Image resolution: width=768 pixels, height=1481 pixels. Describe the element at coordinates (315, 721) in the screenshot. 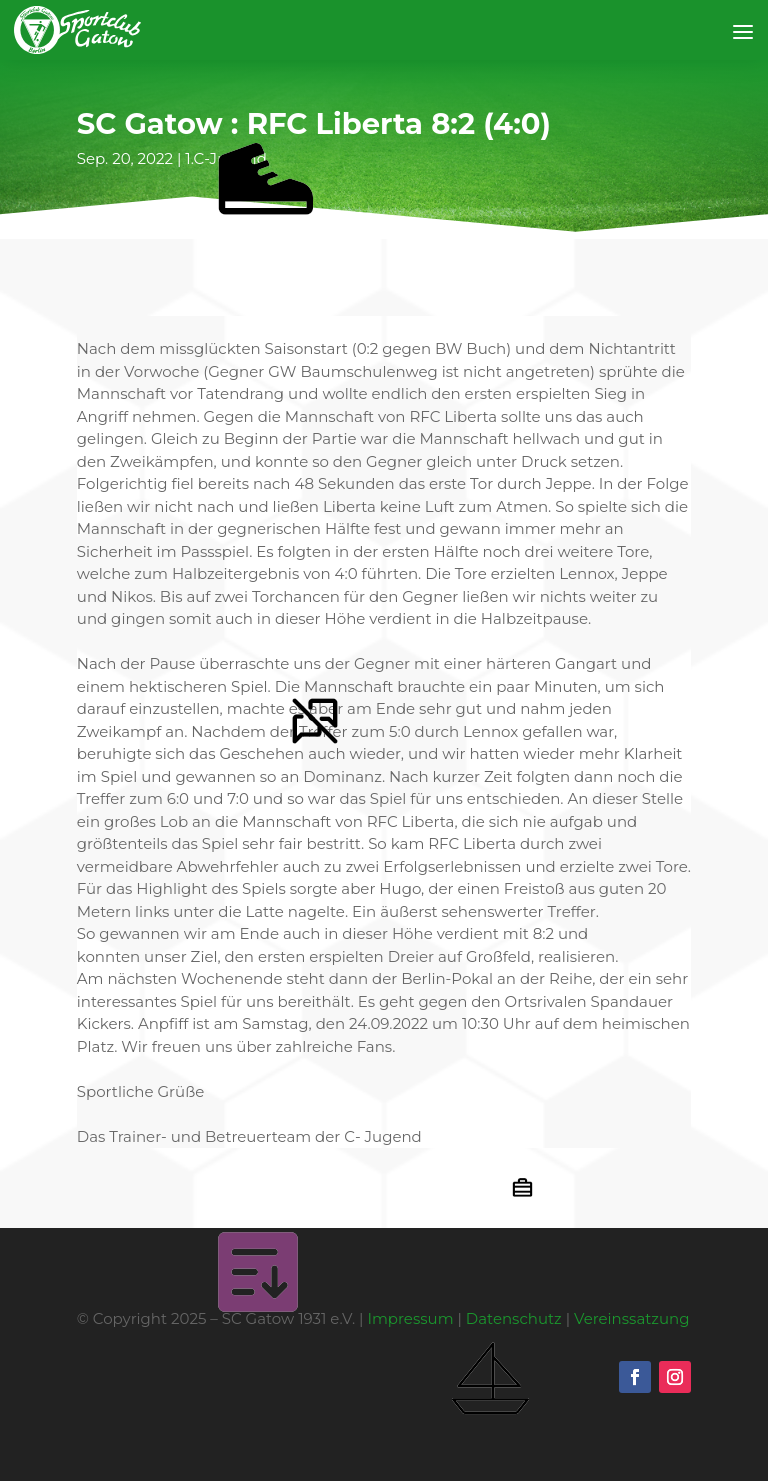

I see `mute or disable message notifications` at that location.